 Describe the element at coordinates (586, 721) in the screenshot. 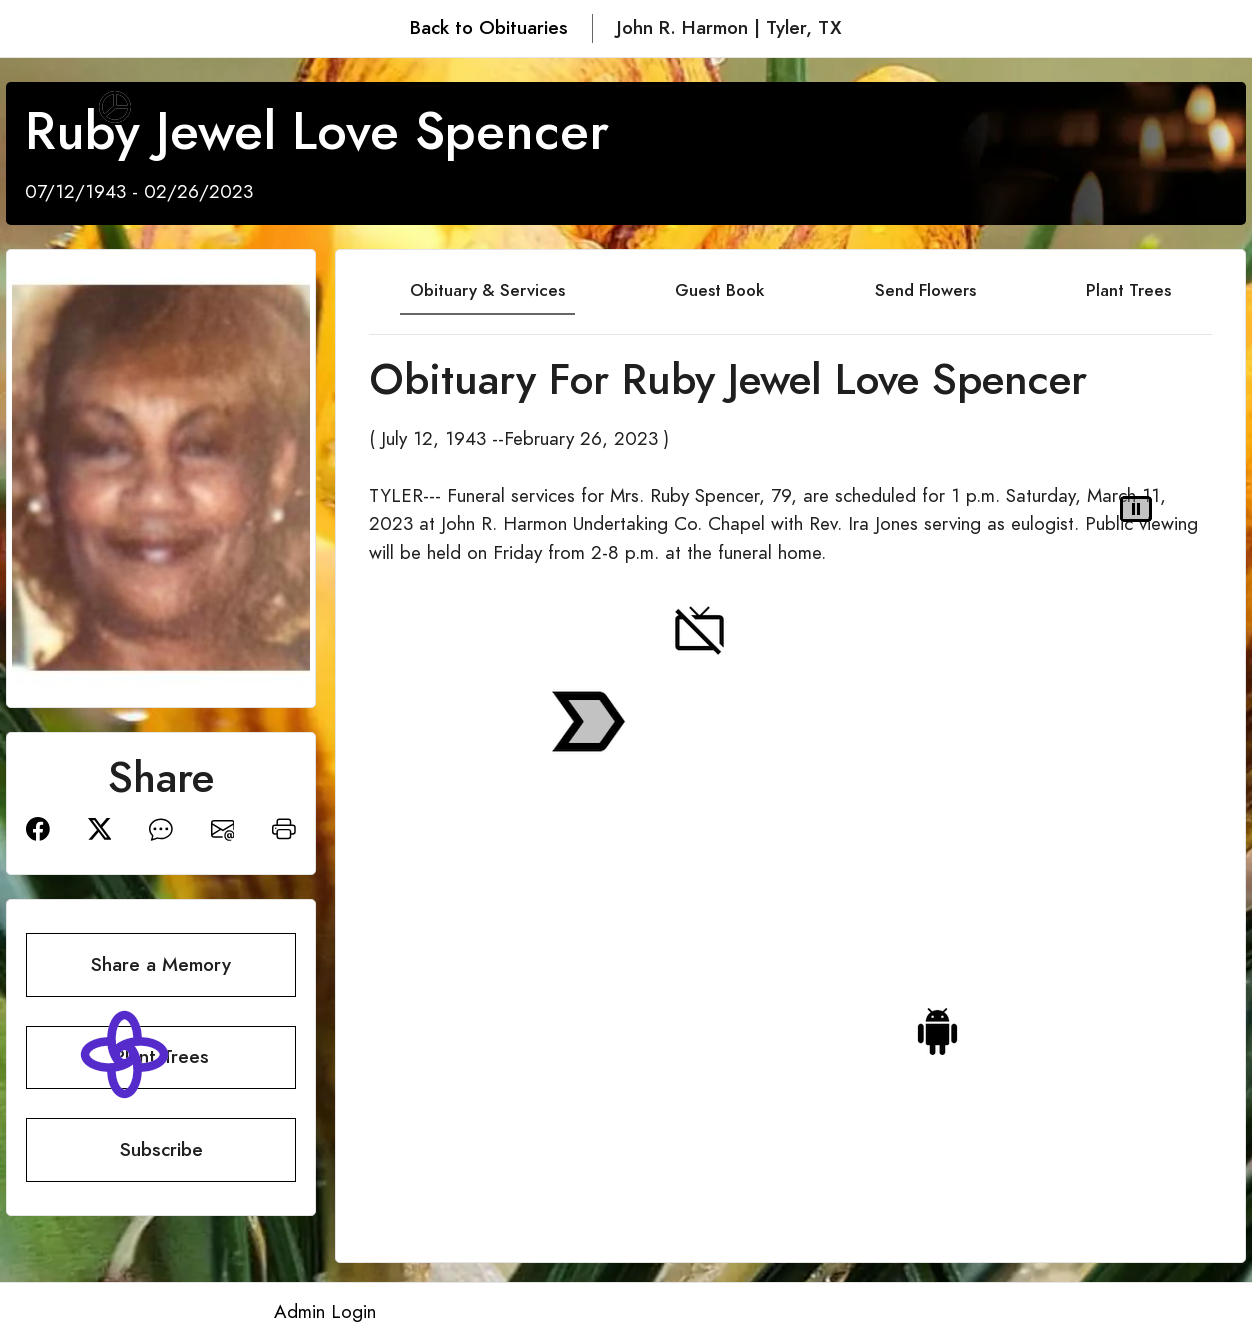

I see `mark as important or priority` at that location.